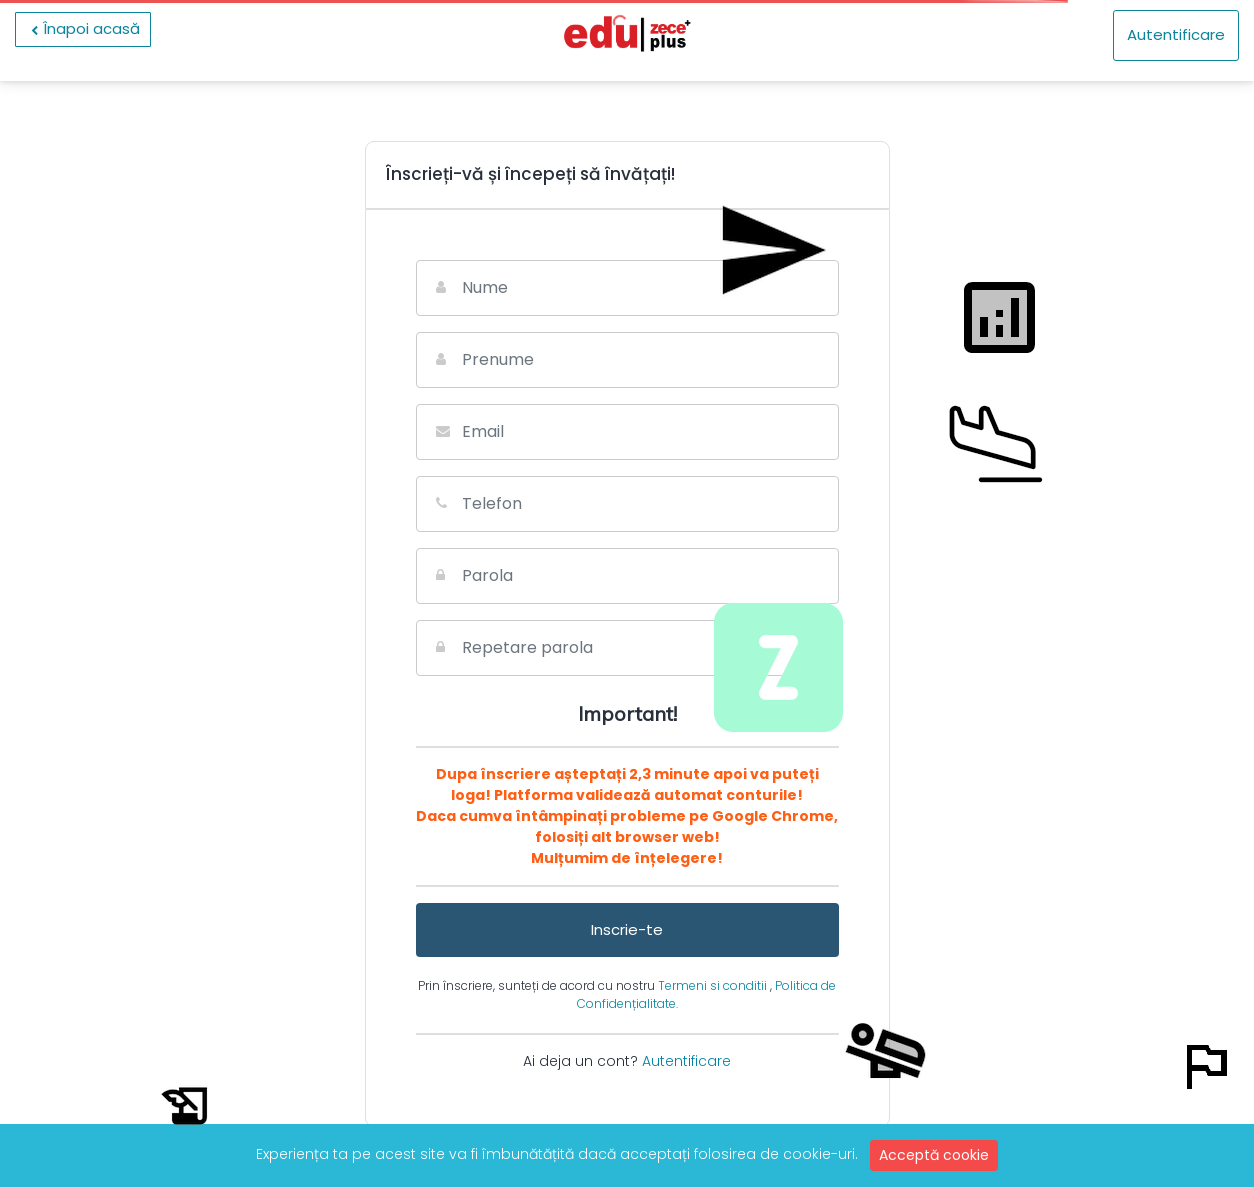 The image size is (1254, 1187). What do you see at coordinates (772, 250) in the screenshot?
I see `send a message or form` at bounding box center [772, 250].